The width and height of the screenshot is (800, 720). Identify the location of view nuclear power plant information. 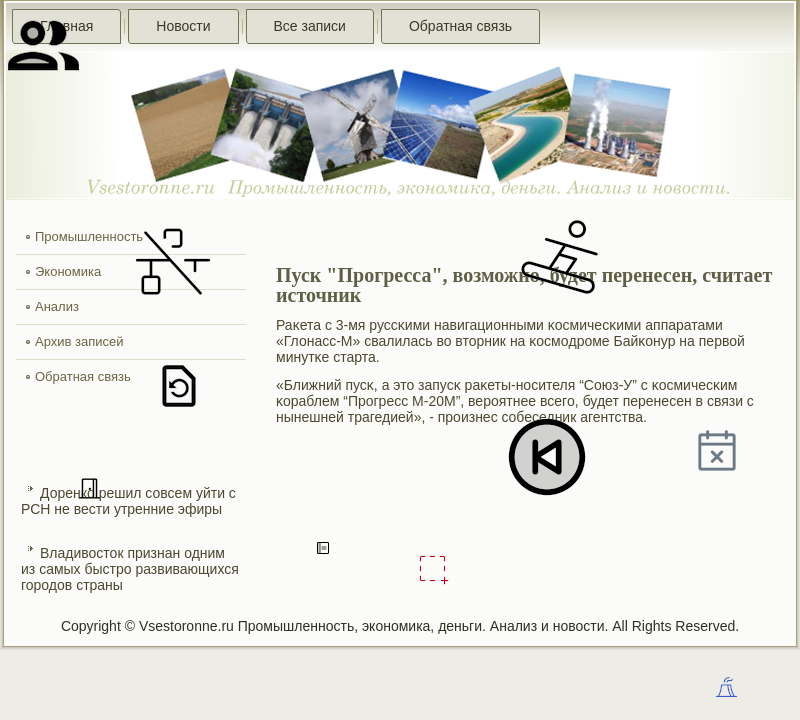
(726, 688).